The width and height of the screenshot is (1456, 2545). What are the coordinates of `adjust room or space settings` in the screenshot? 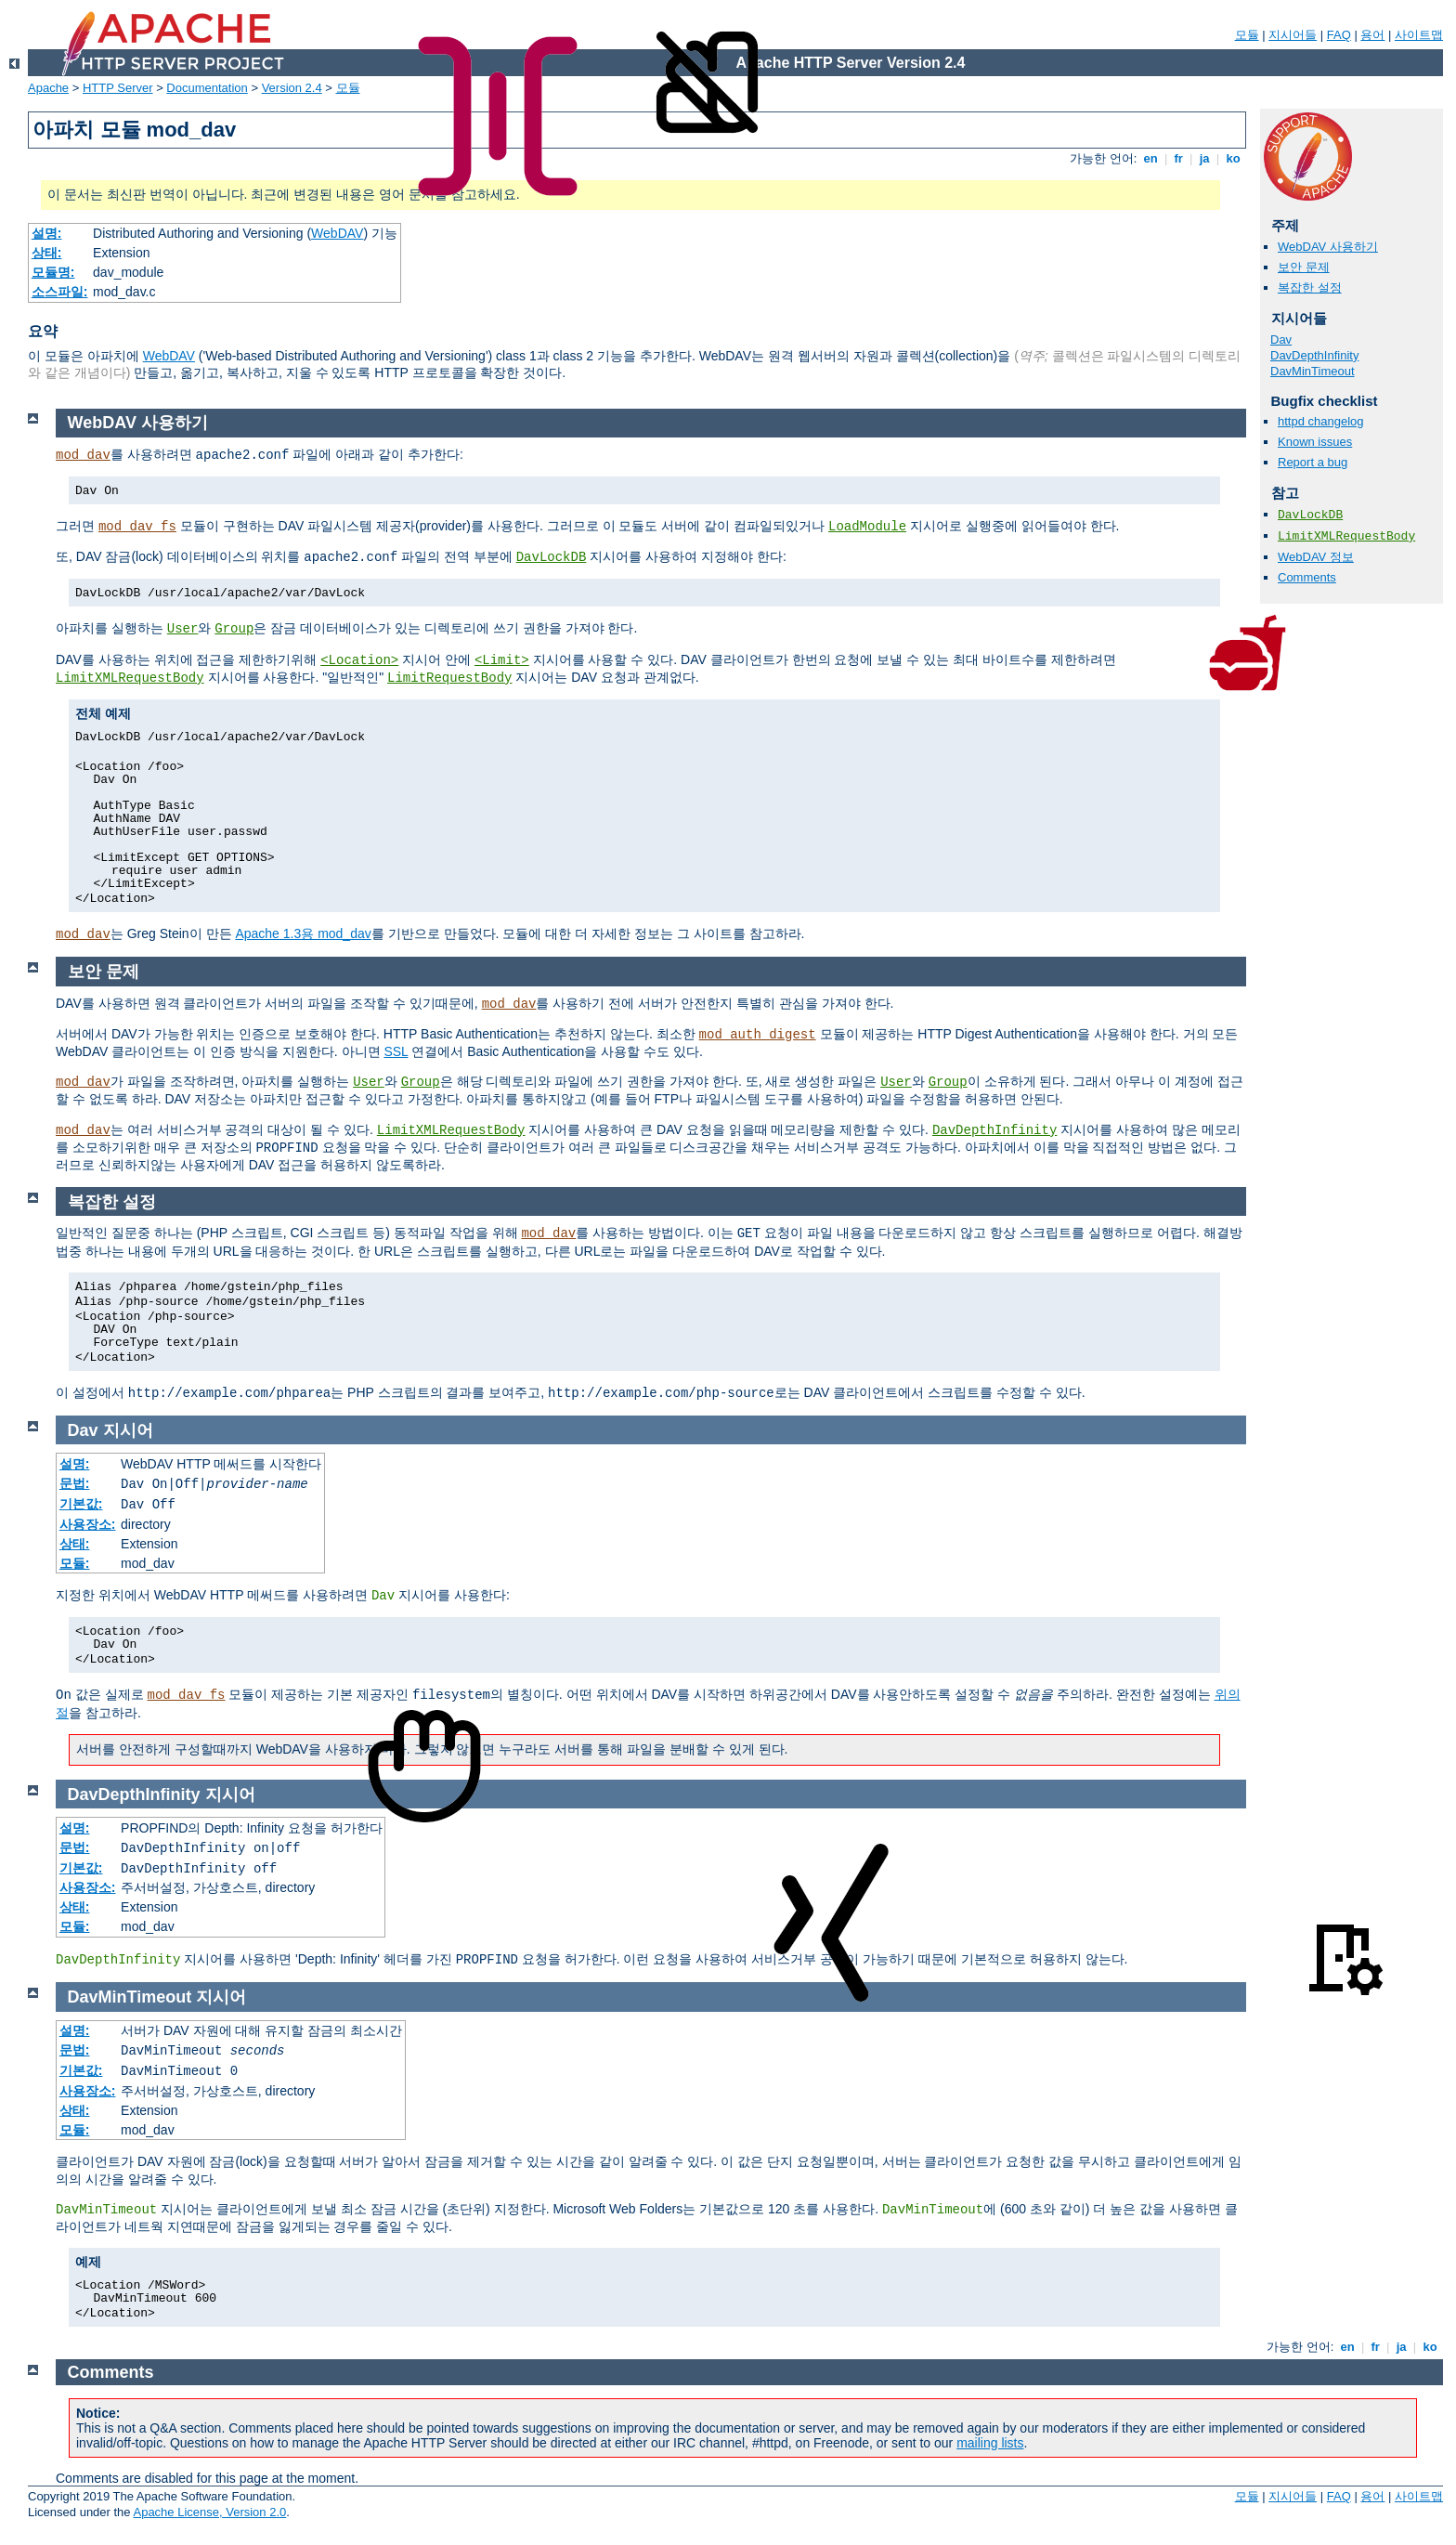 It's located at (1343, 1958).